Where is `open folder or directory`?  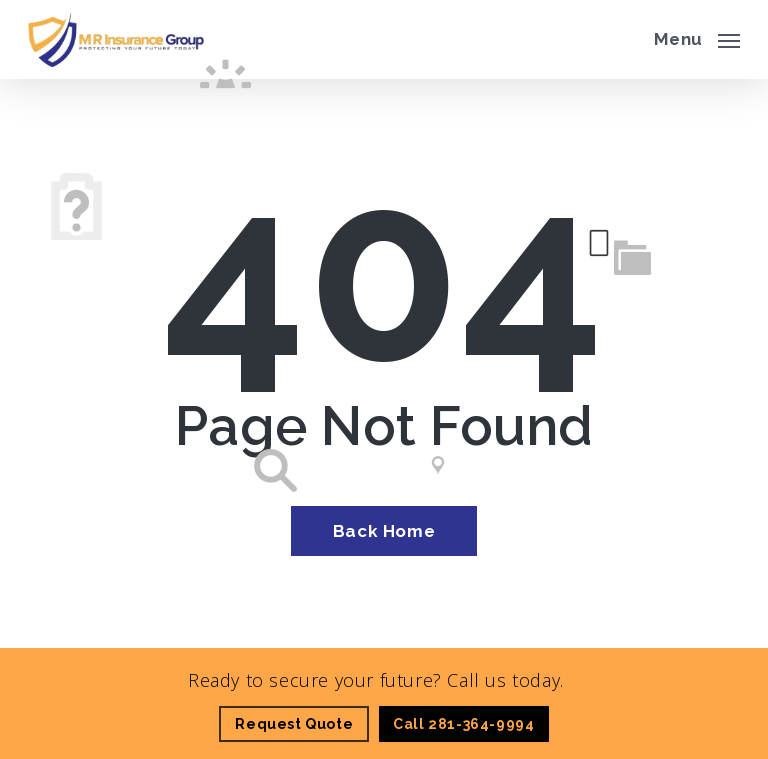
open folder or directory is located at coordinates (632, 256).